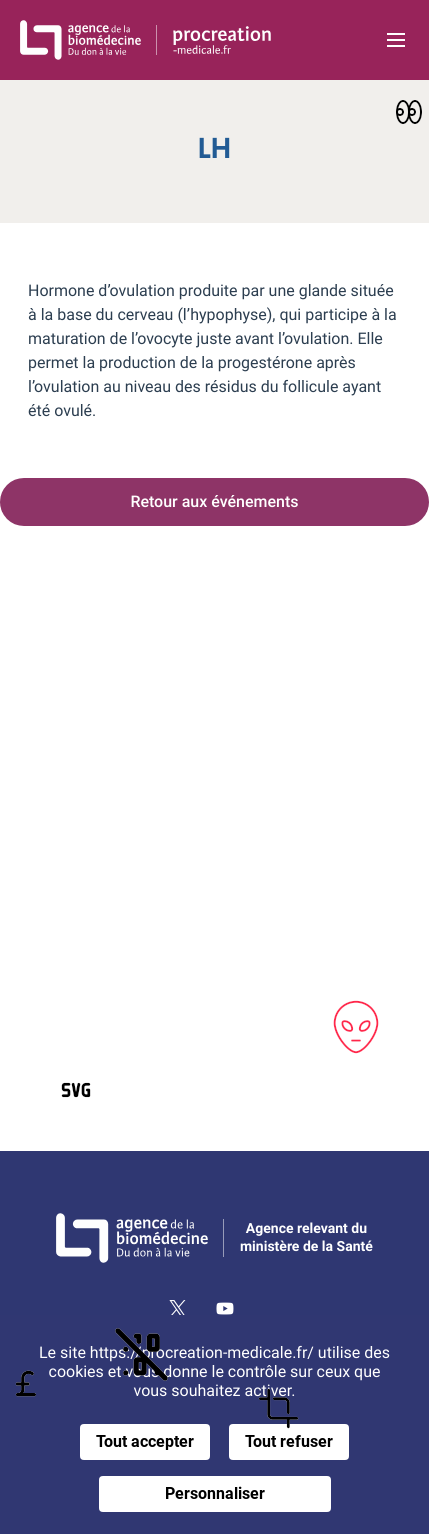  What do you see at coordinates (356, 1027) in the screenshot?
I see `indicates sci-fi or extraterrestrial content` at bounding box center [356, 1027].